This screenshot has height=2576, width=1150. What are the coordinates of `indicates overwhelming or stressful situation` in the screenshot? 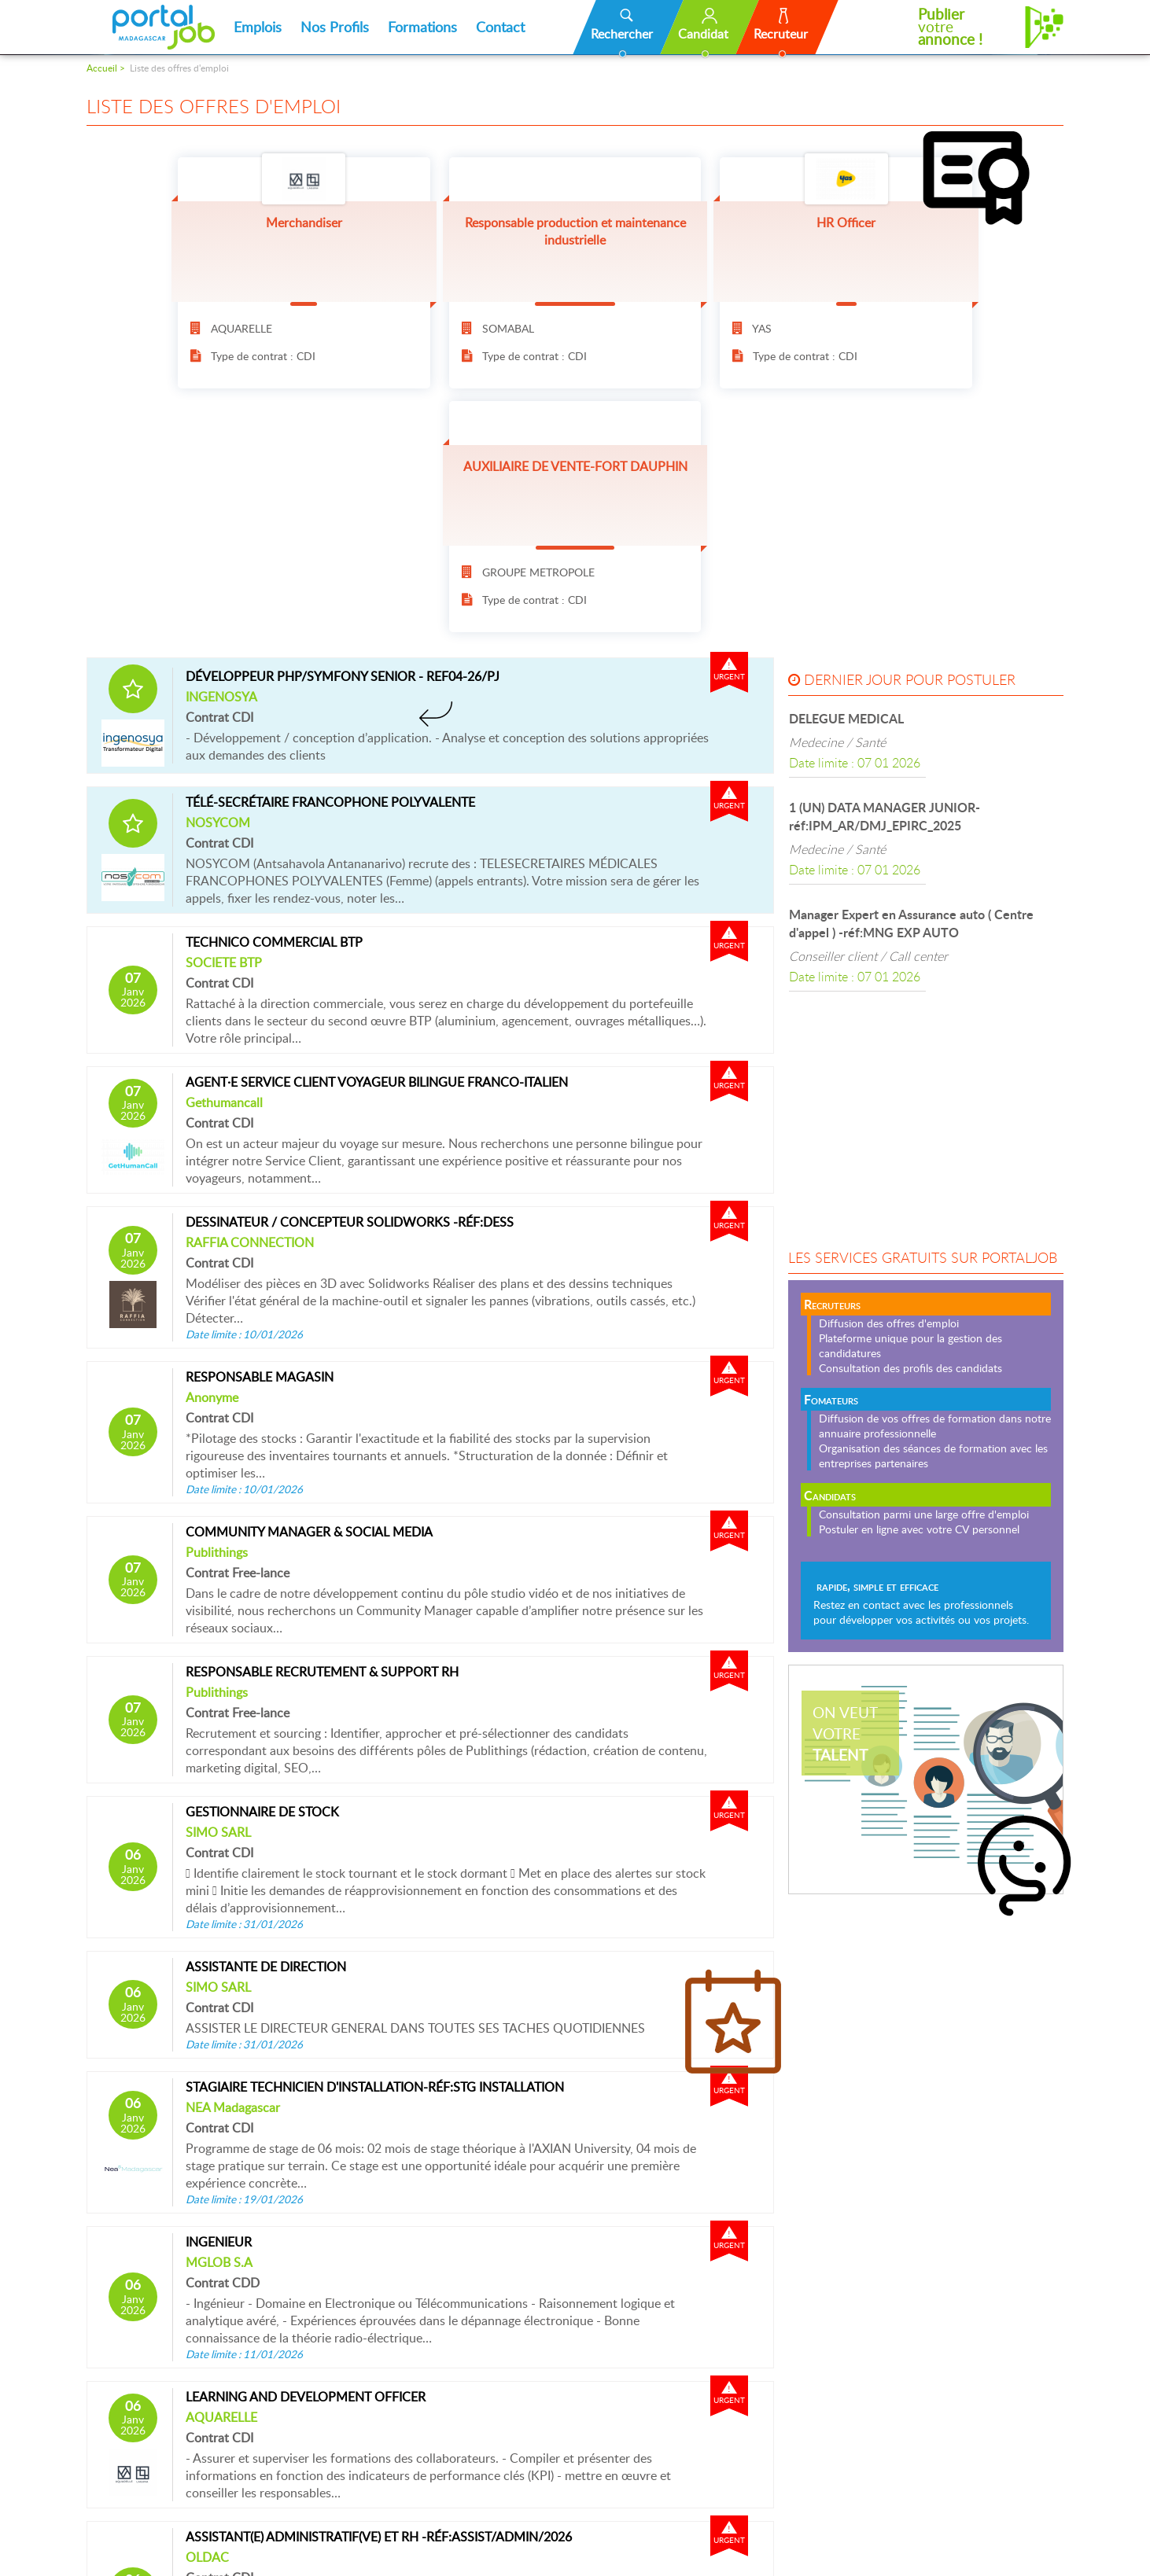 It's located at (1024, 1862).